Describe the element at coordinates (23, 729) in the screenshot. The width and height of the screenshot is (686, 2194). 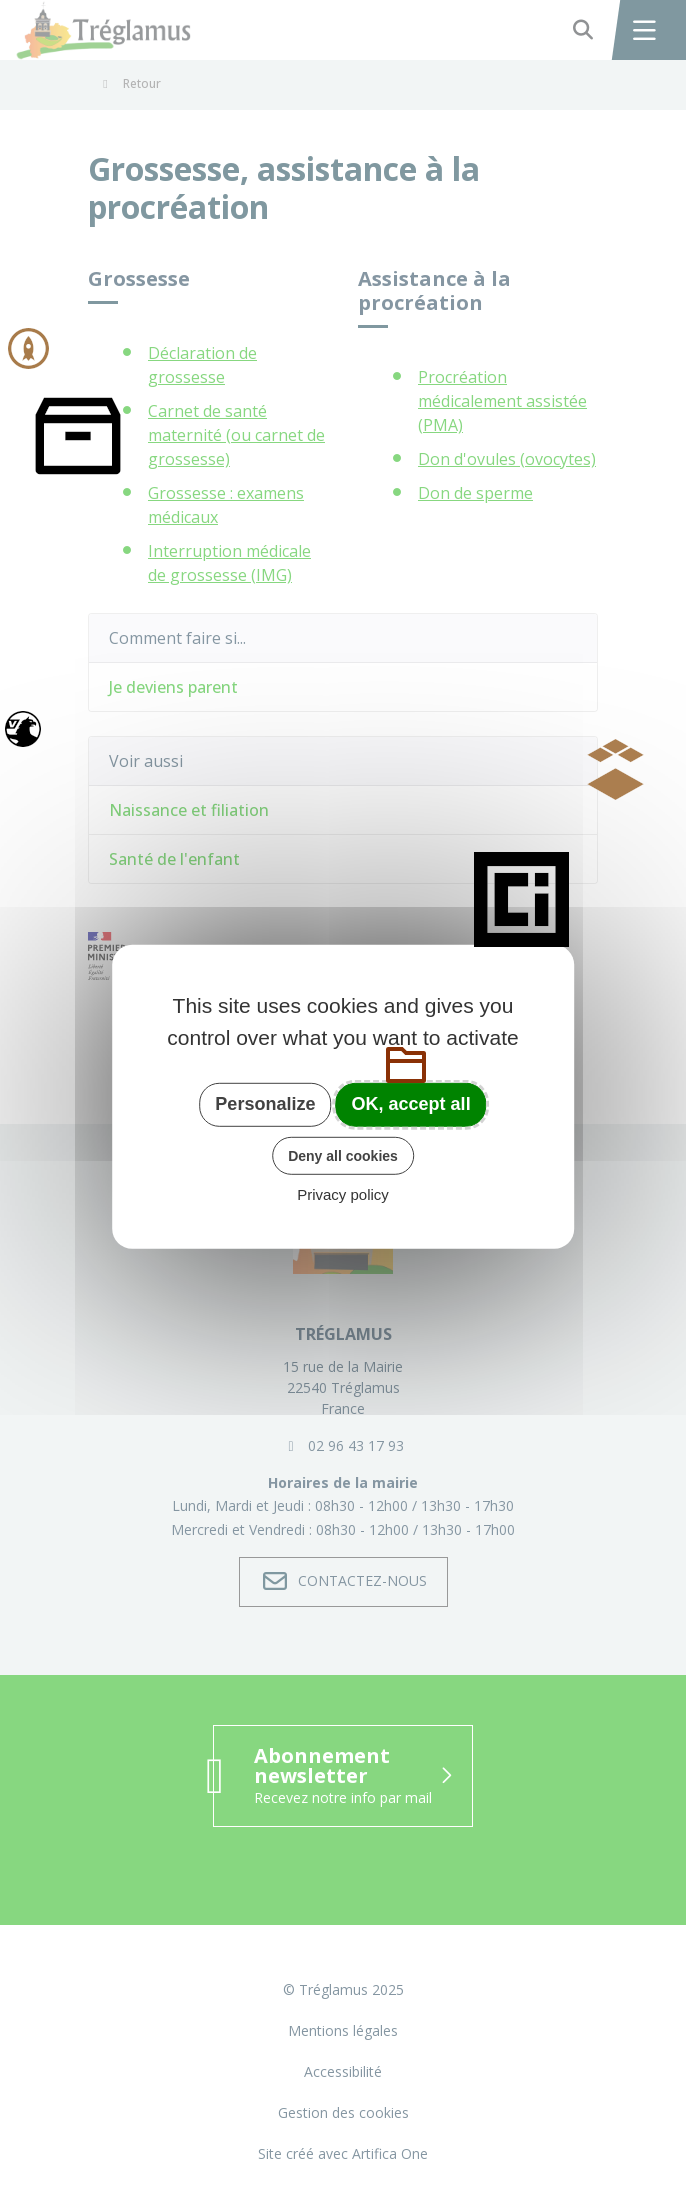
I see `vauxhall motors brand logo` at that location.